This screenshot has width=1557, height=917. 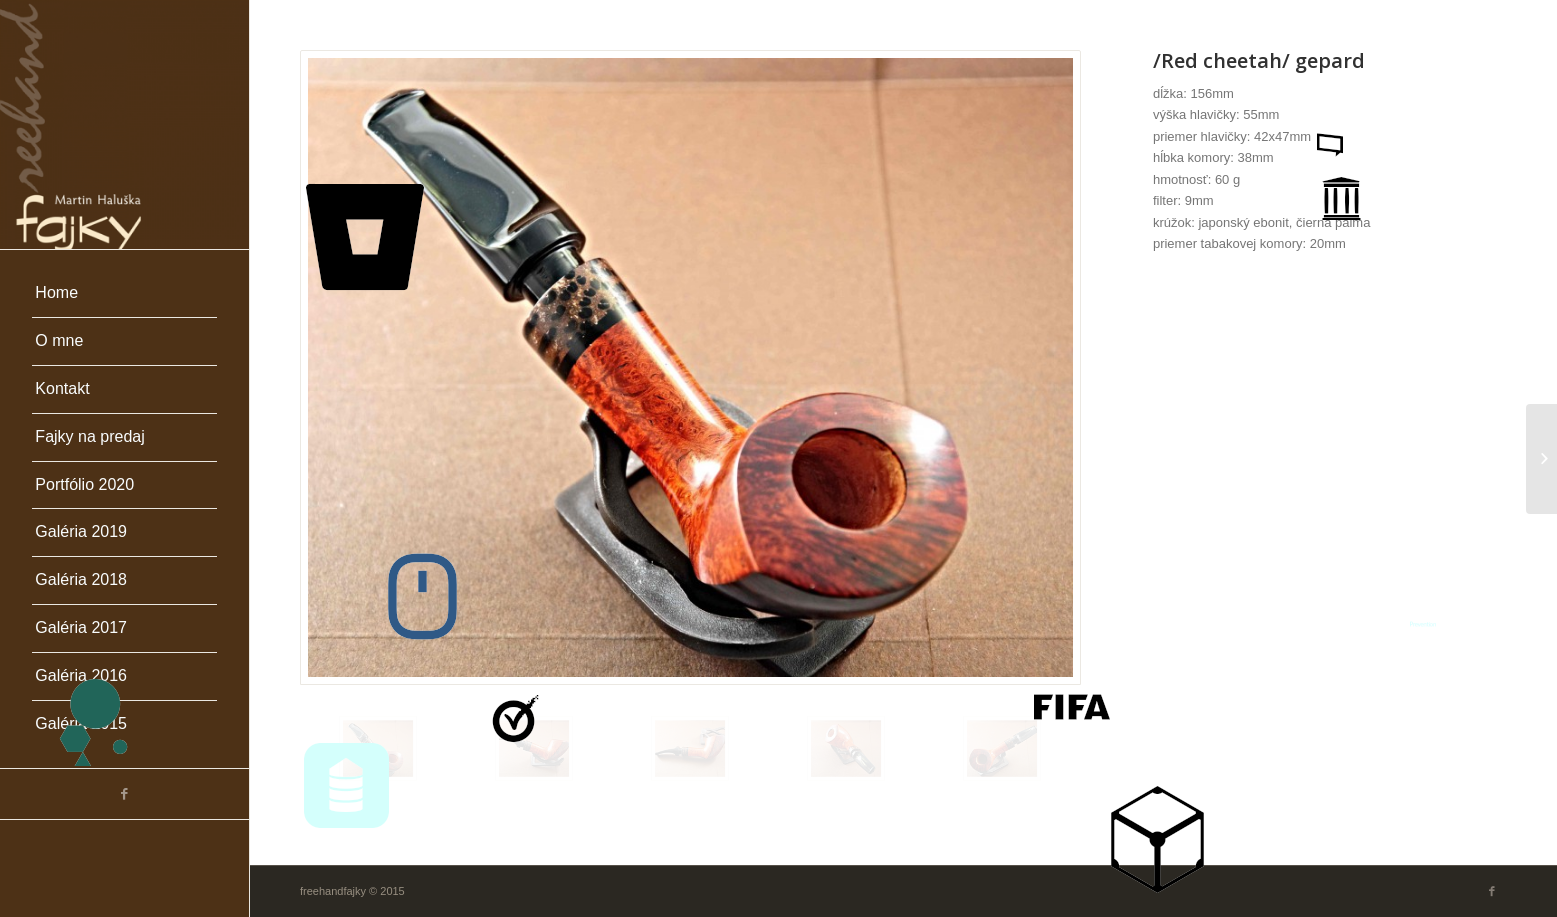 What do you see at coordinates (1157, 839) in the screenshot?
I see `IPFS (InterPlanetary File System) logo` at bounding box center [1157, 839].